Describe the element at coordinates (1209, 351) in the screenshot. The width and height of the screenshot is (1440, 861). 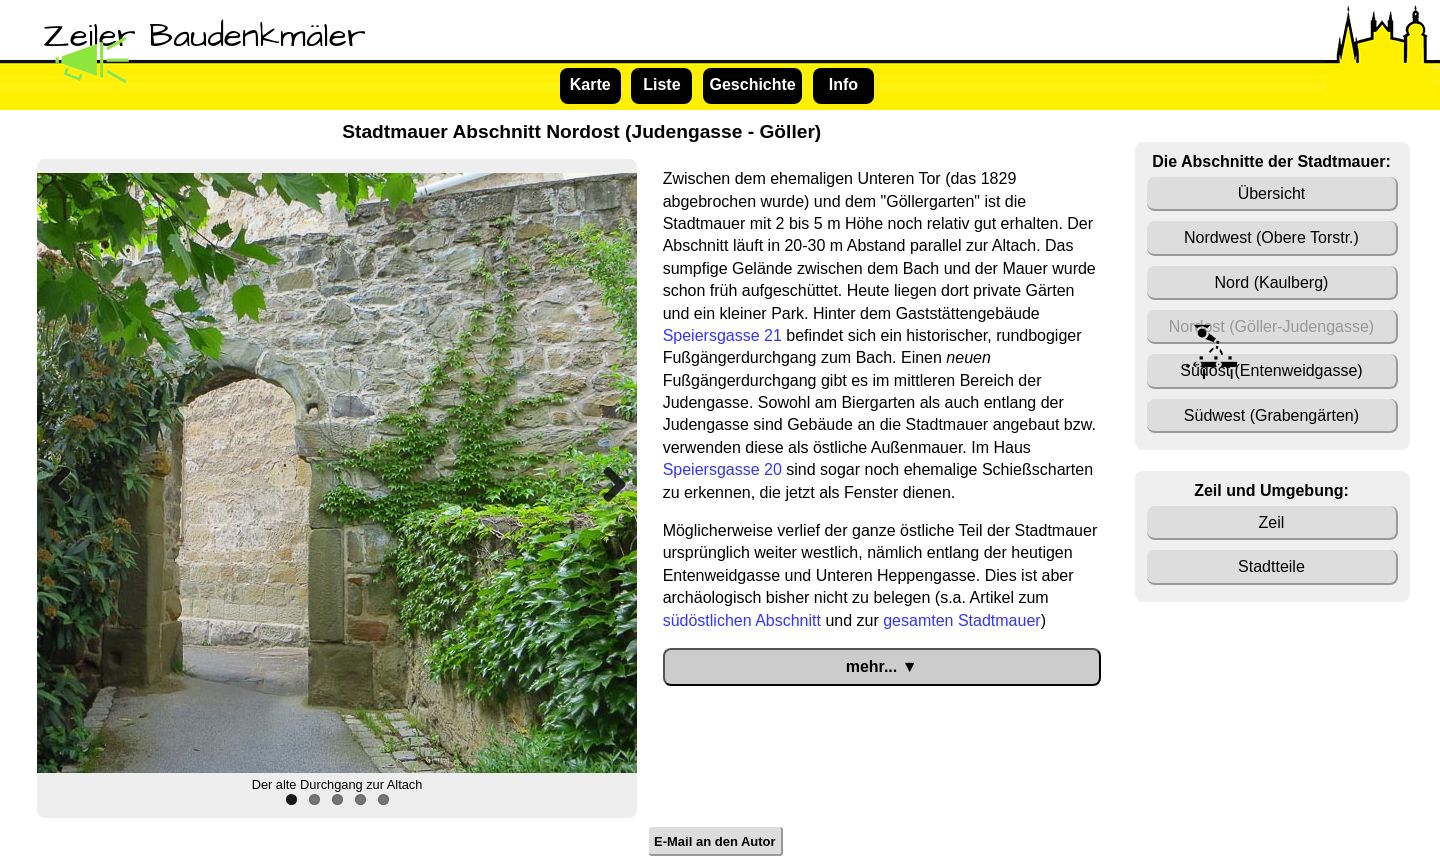
I see `access automation or manufacturing settings` at that location.